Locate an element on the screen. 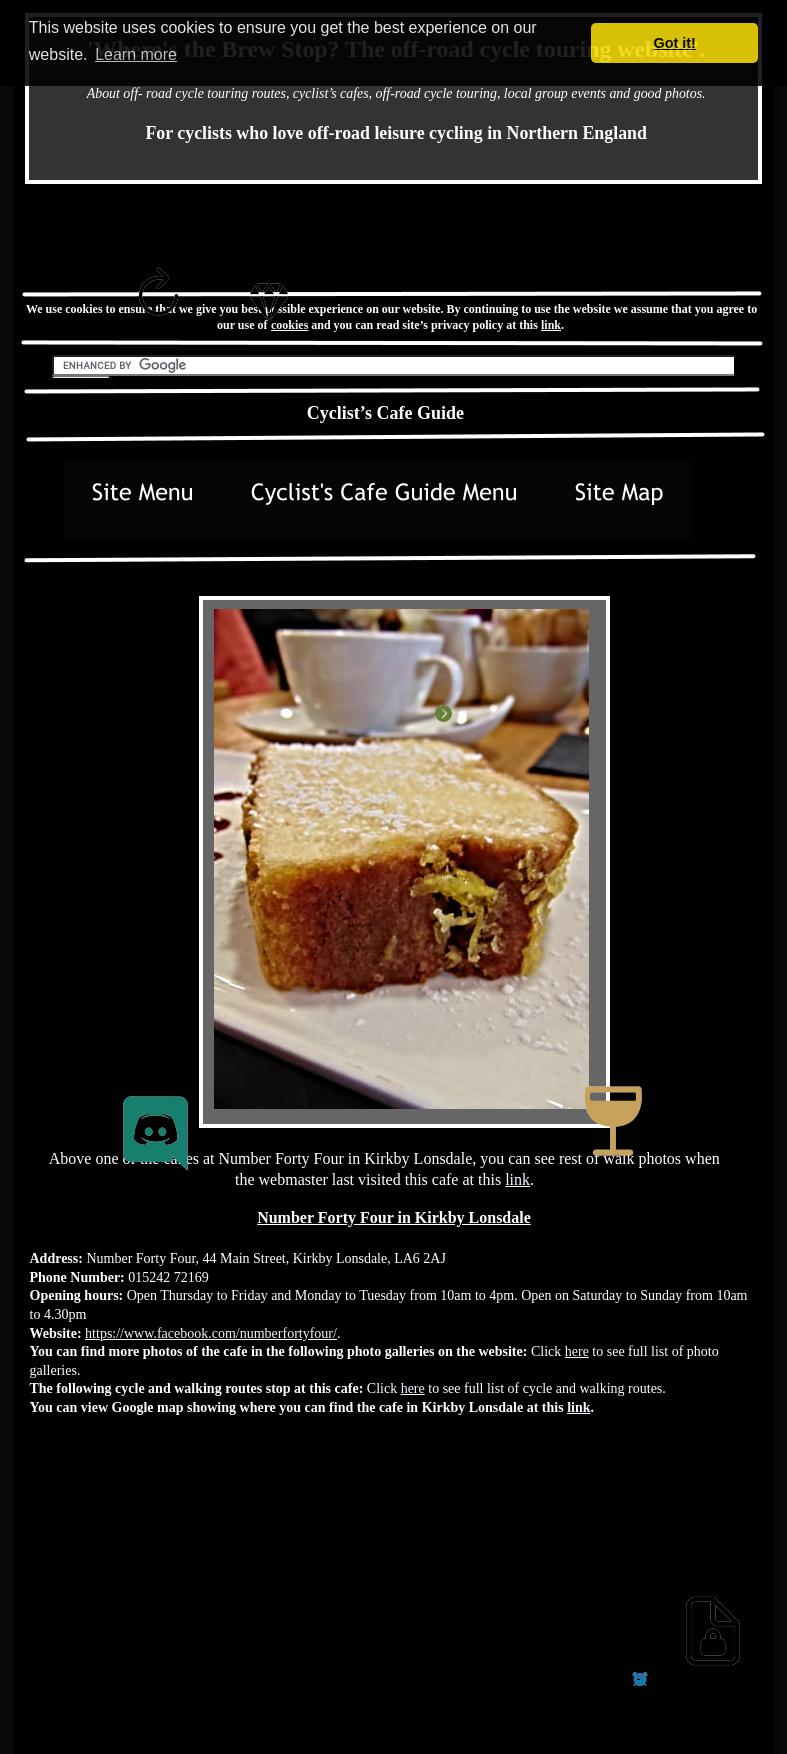 The height and width of the screenshot is (1754, 787). browse wine selection or menu is located at coordinates (613, 1121).